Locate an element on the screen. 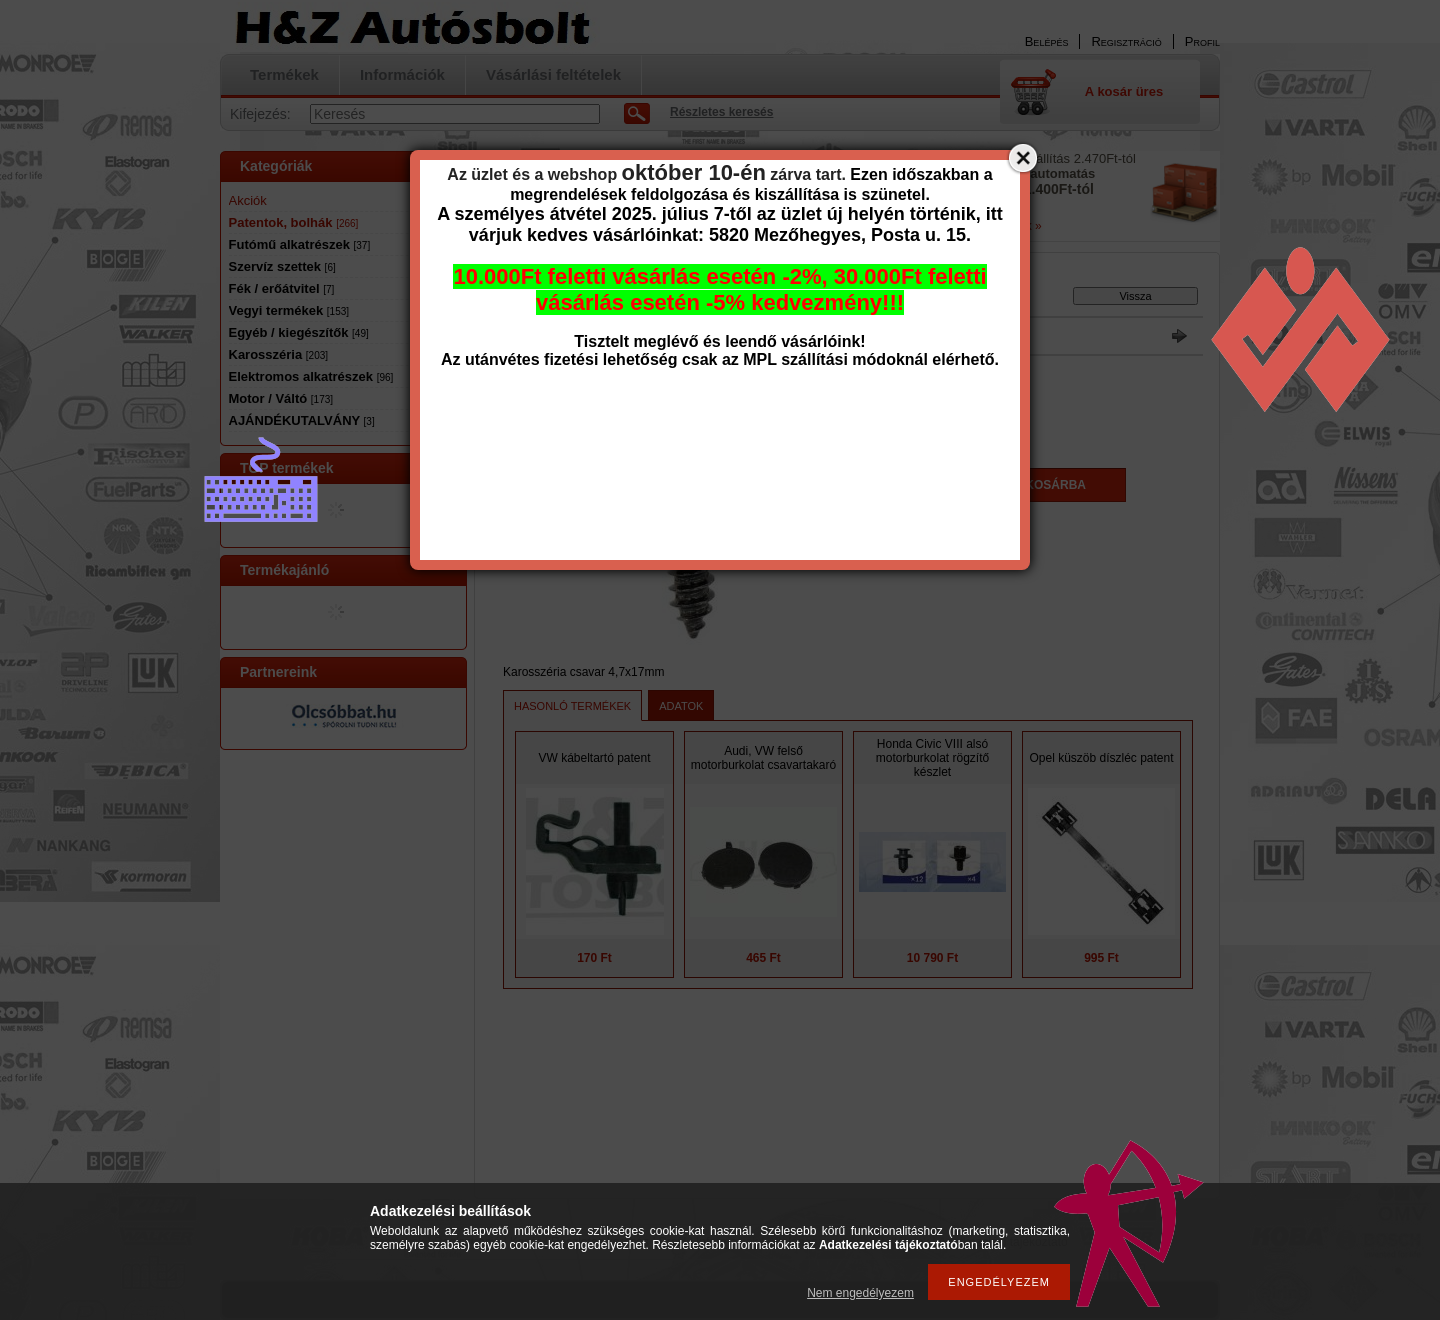 This screenshot has height=1320, width=1440. indicates unlimited or infinite gameplay mode is located at coordinates (1300, 337).